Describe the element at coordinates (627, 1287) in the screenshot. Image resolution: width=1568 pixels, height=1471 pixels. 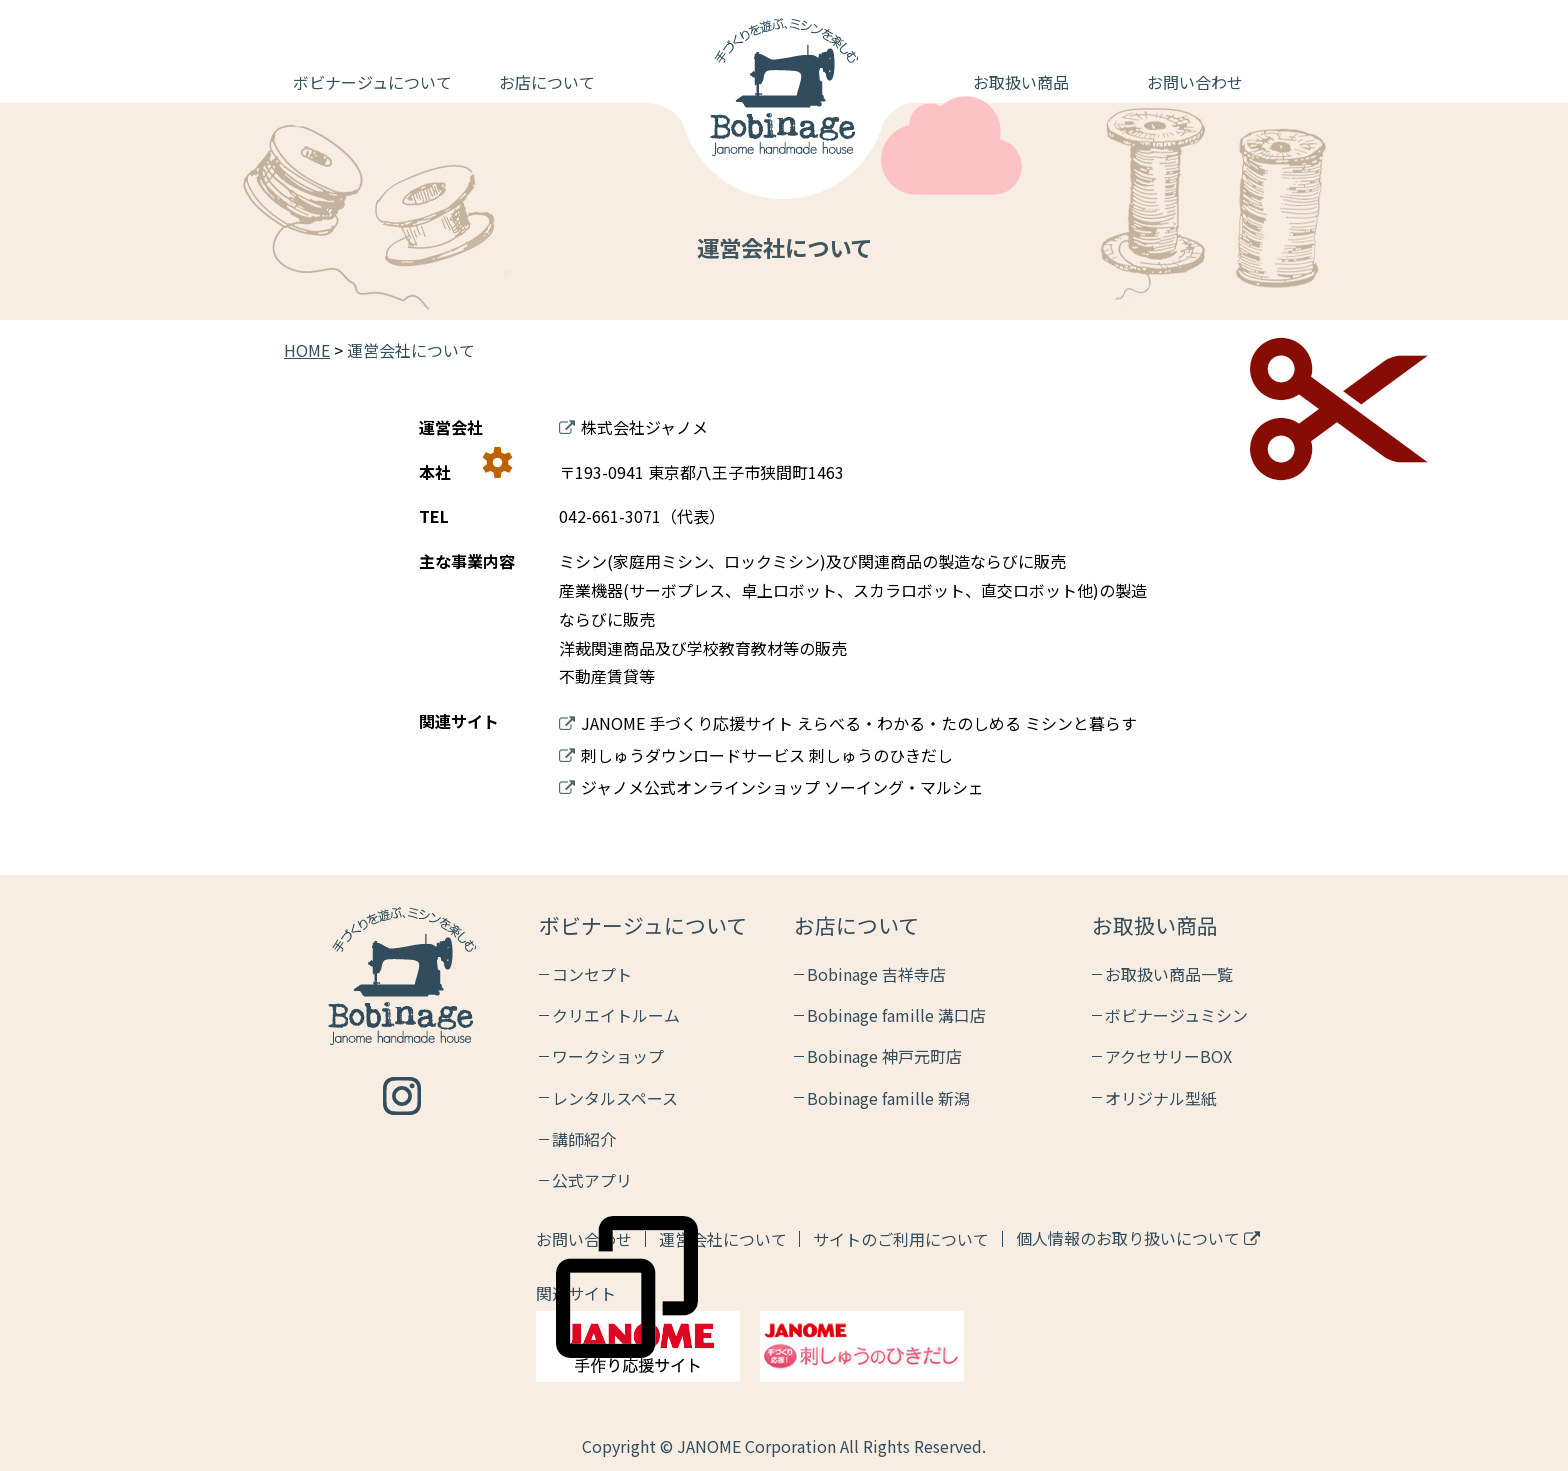
I see `copy to clipboard` at that location.